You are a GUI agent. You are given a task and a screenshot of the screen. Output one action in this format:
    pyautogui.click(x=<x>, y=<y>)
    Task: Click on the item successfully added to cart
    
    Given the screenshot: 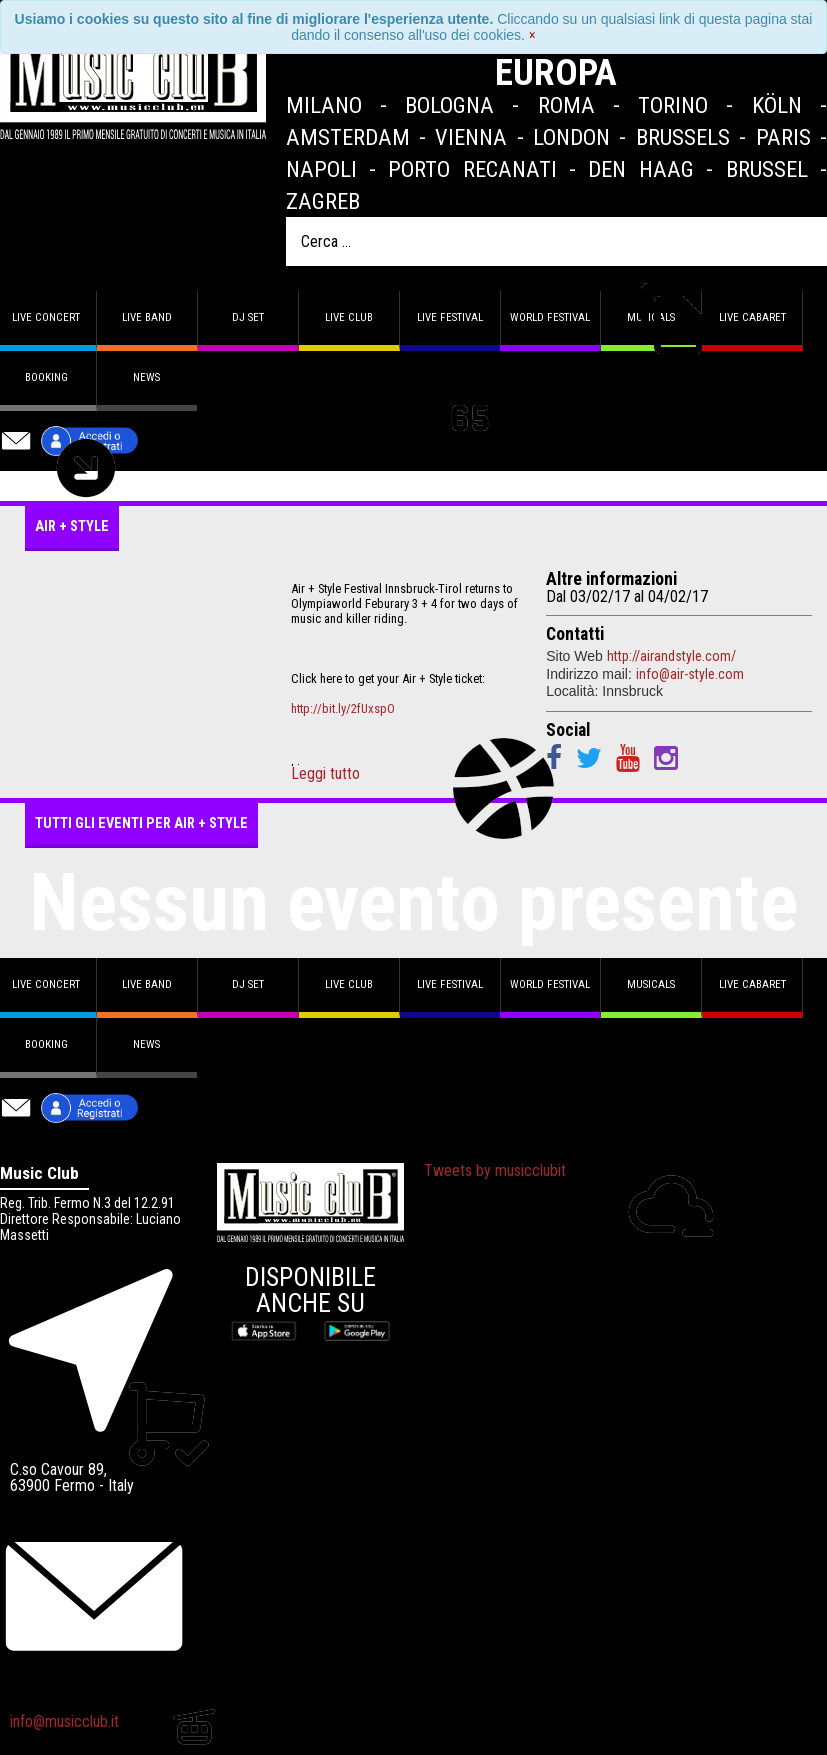 What is the action you would take?
    pyautogui.click(x=167, y=1424)
    